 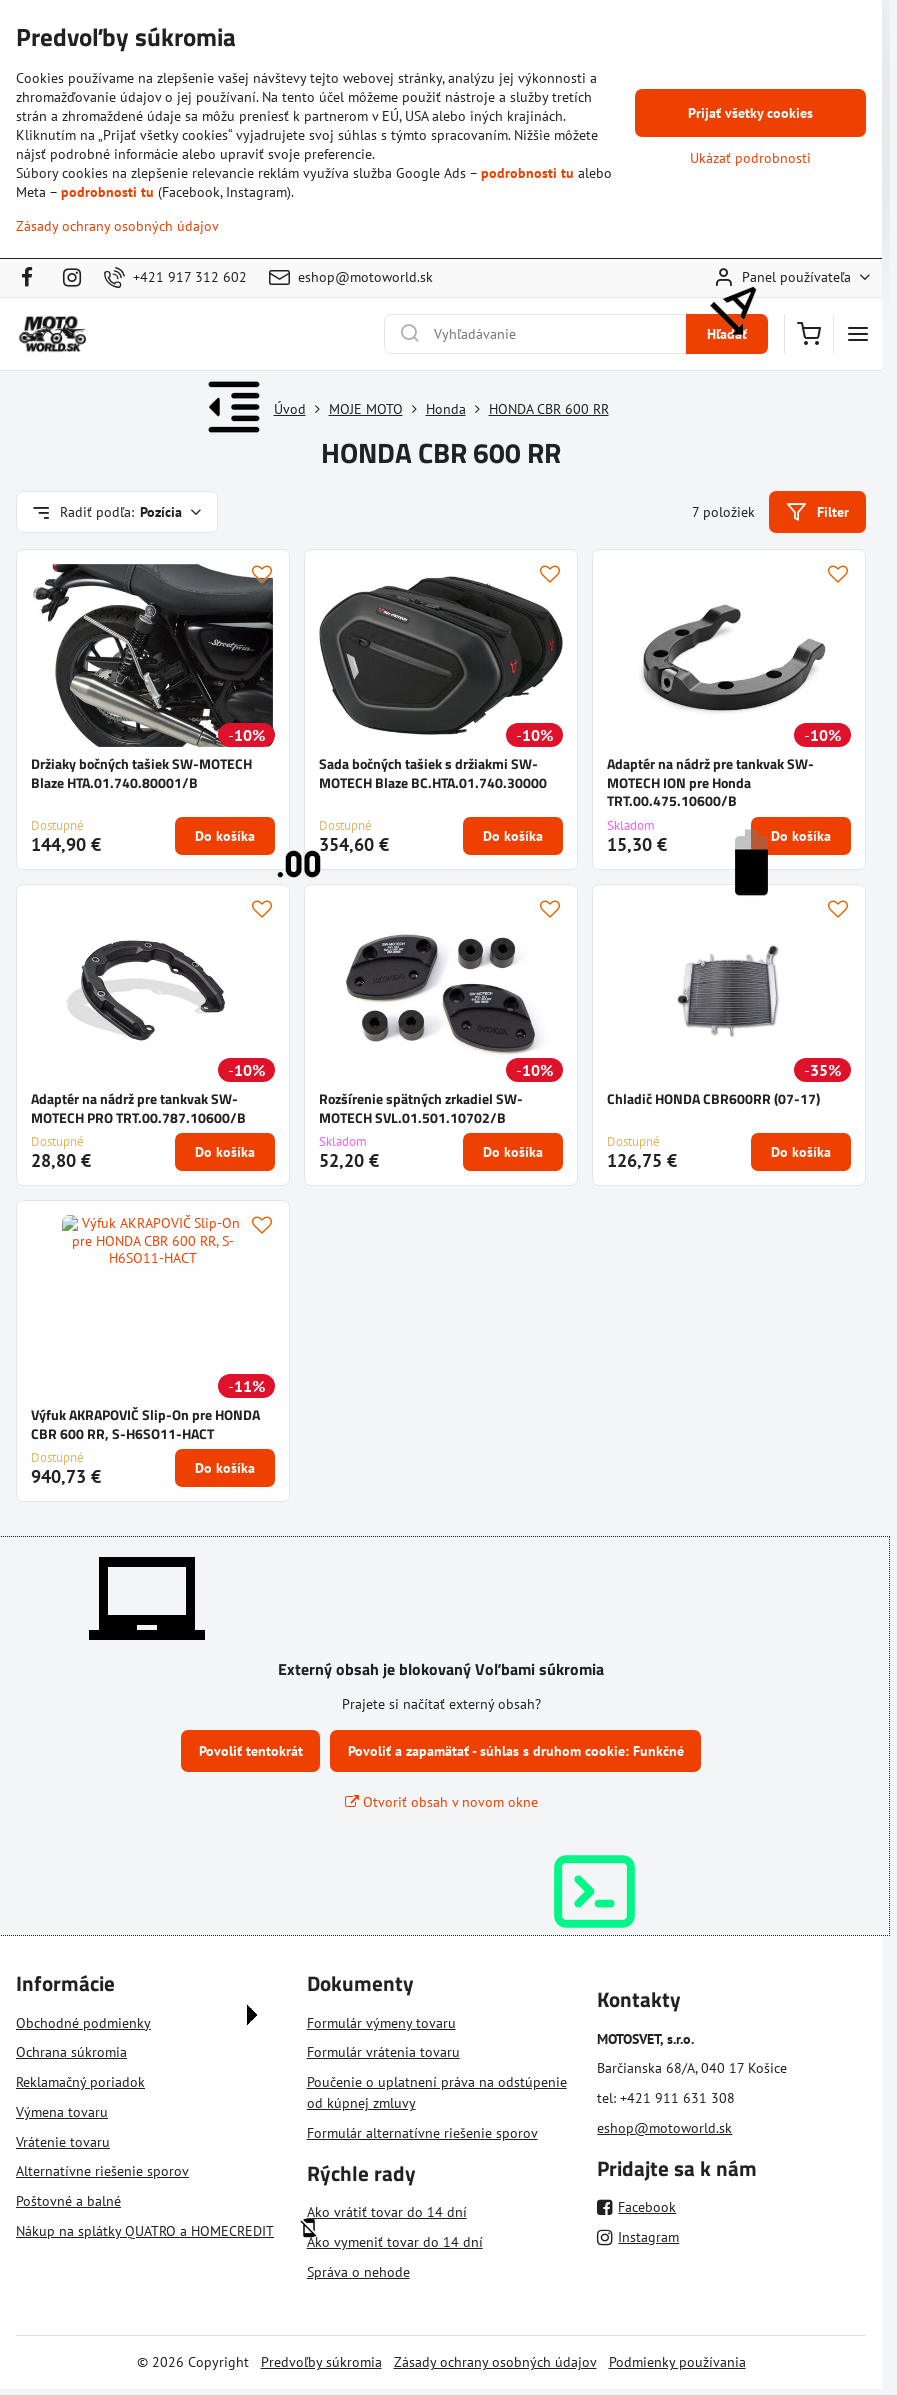 What do you see at coordinates (234, 407) in the screenshot?
I see `decrease text indentation` at bounding box center [234, 407].